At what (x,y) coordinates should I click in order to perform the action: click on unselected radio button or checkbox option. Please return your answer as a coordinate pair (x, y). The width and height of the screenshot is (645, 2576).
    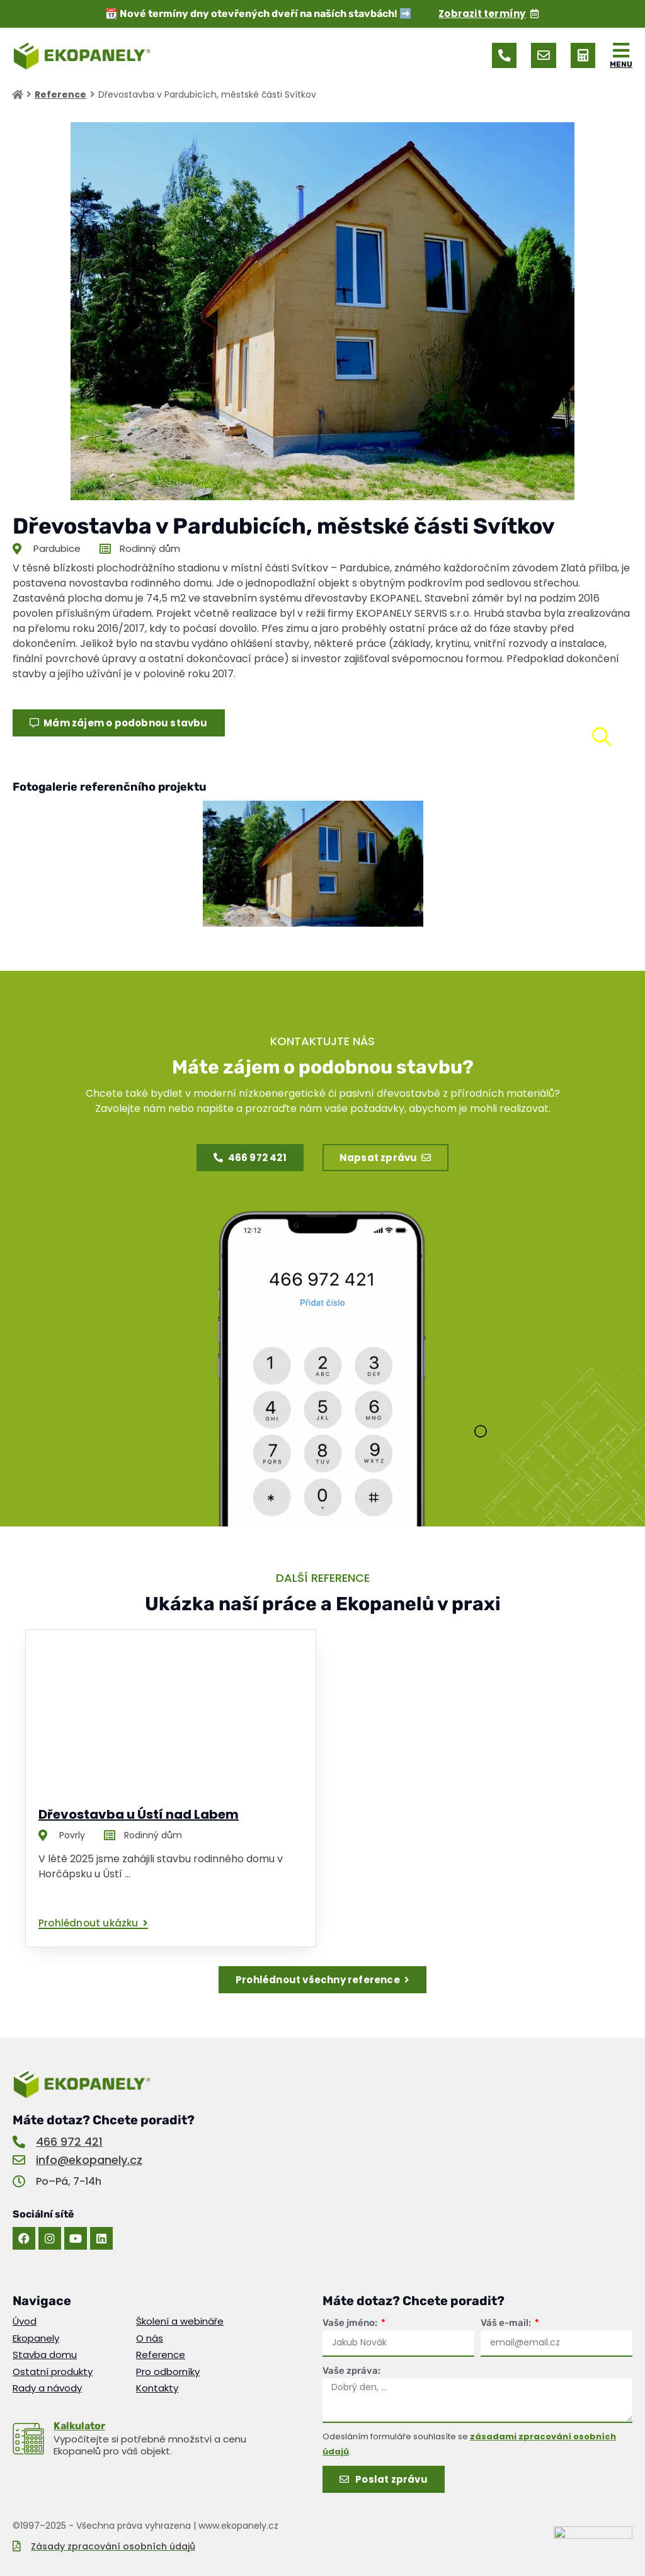
    Looking at the image, I should click on (481, 1431).